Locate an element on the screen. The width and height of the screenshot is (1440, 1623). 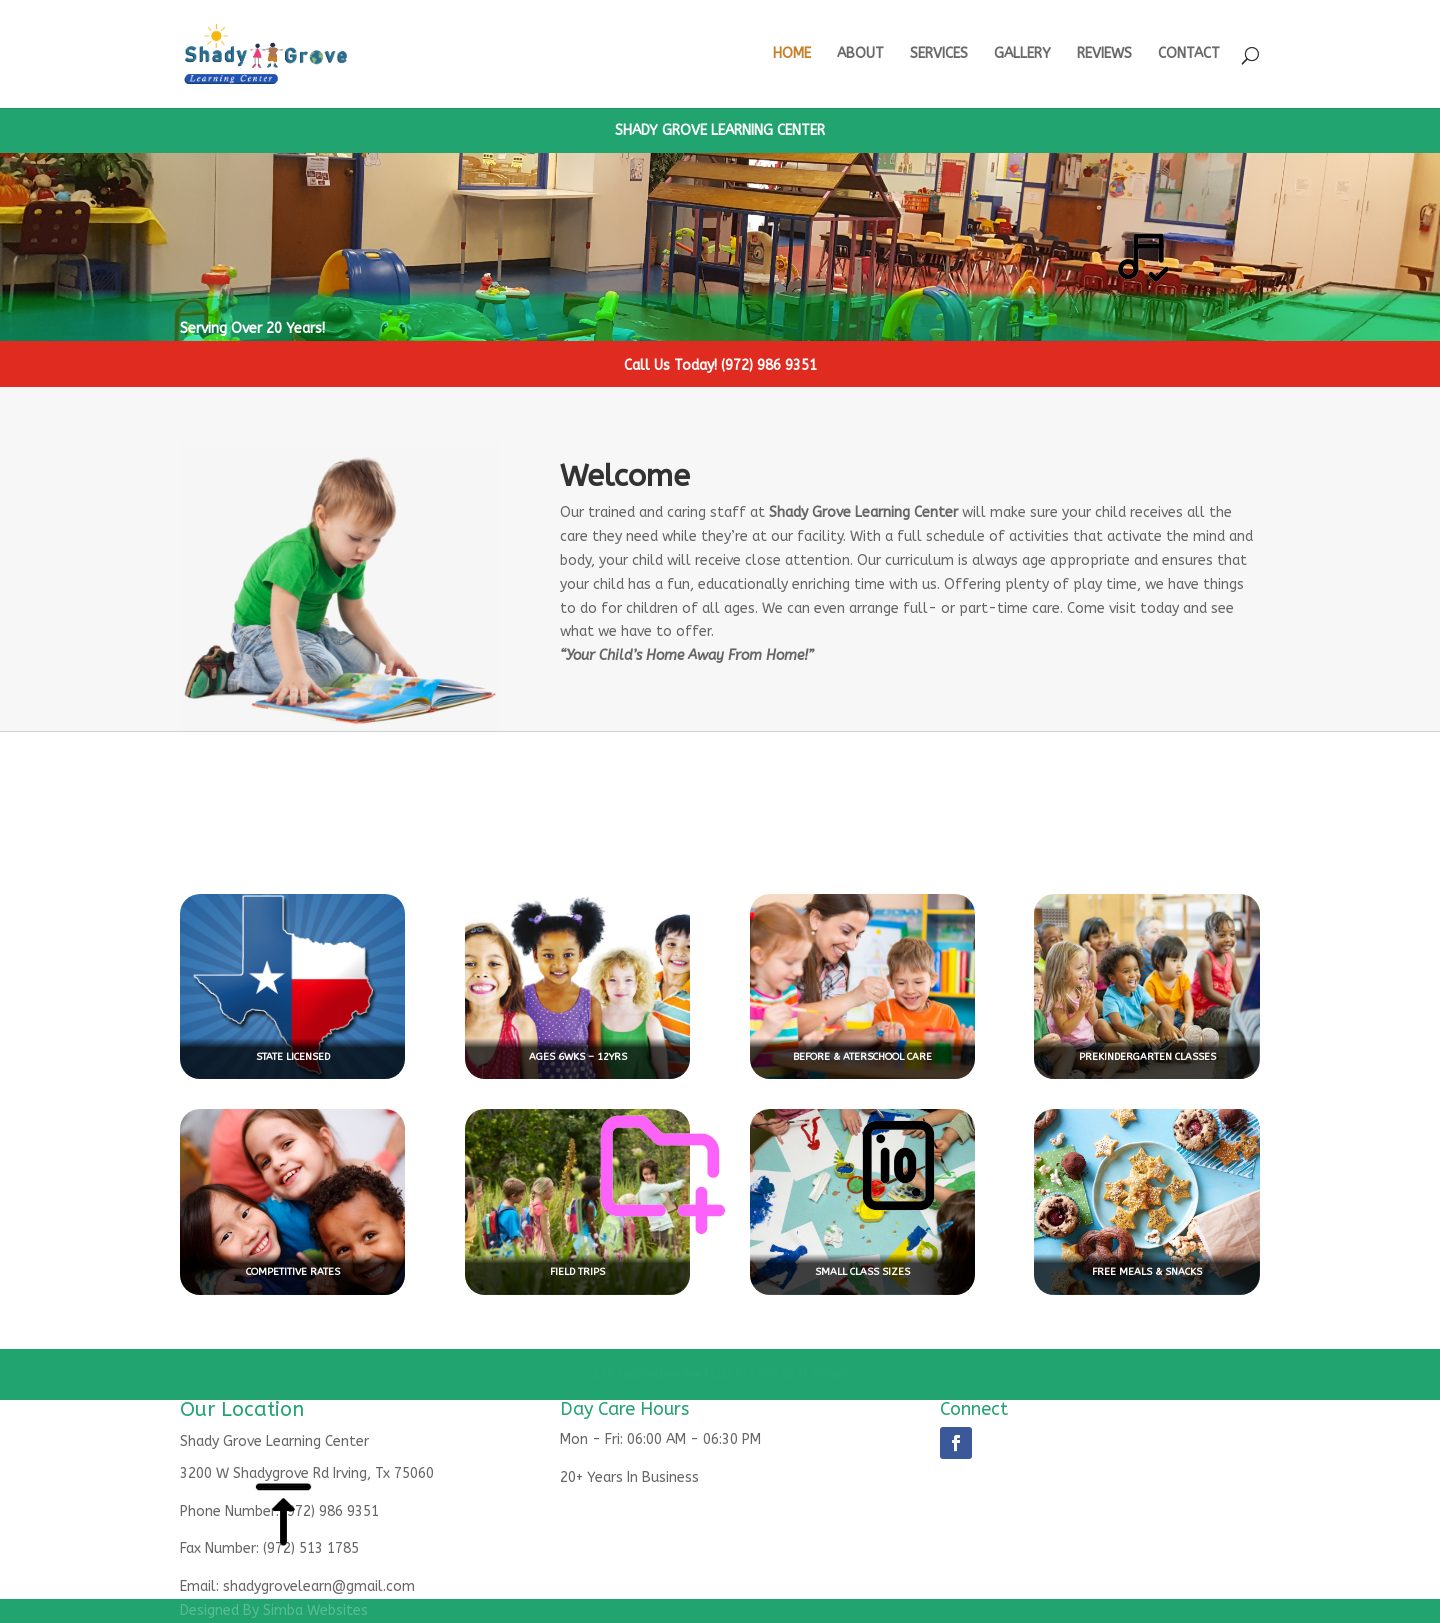
represents a 10 playing card in a card game is located at coordinates (898, 1165).